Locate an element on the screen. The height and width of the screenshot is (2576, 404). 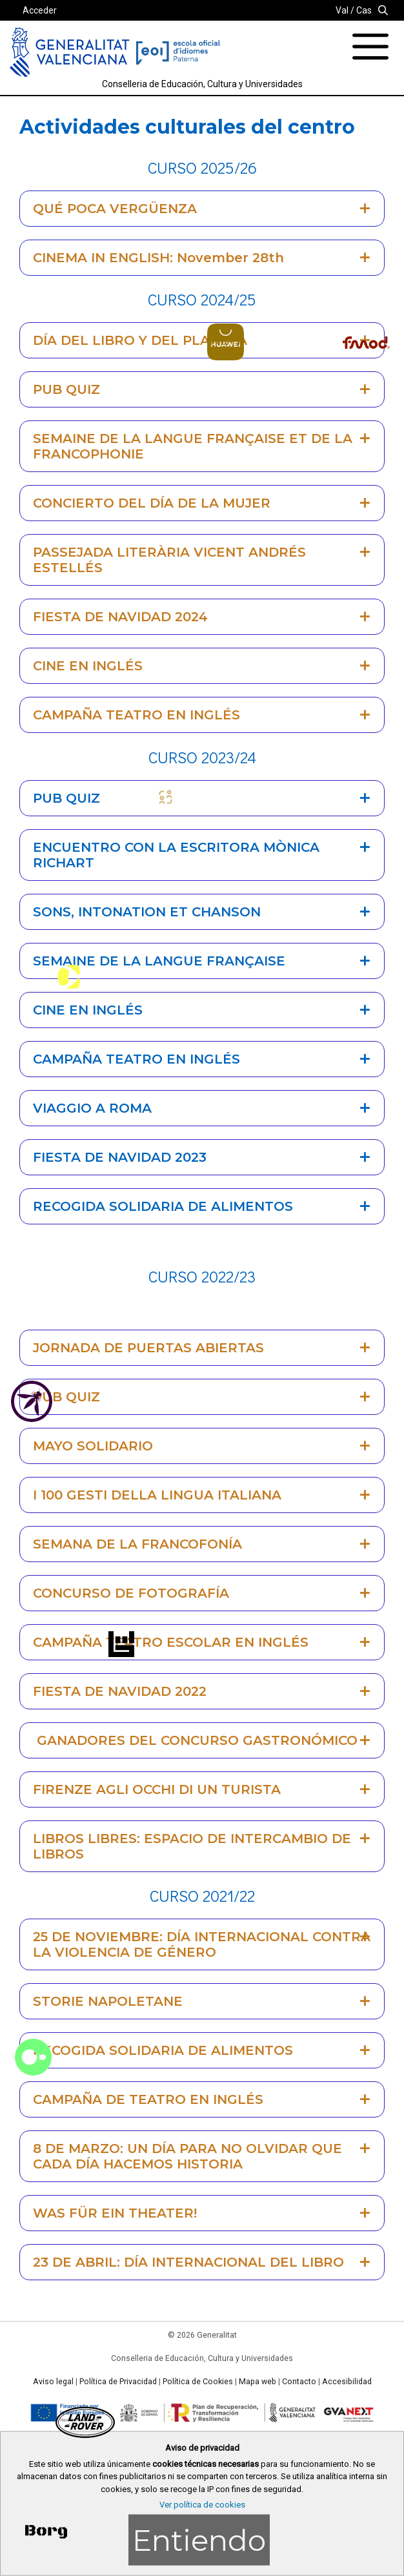
open borgbackup application is located at coordinates (46, 2531).